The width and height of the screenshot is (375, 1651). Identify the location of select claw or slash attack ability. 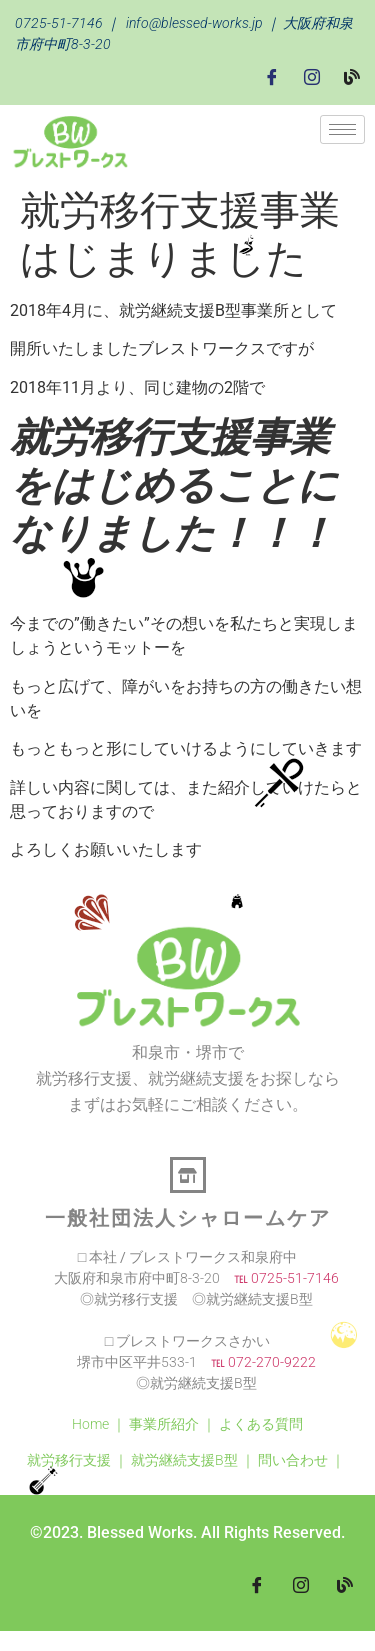
(92, 912).